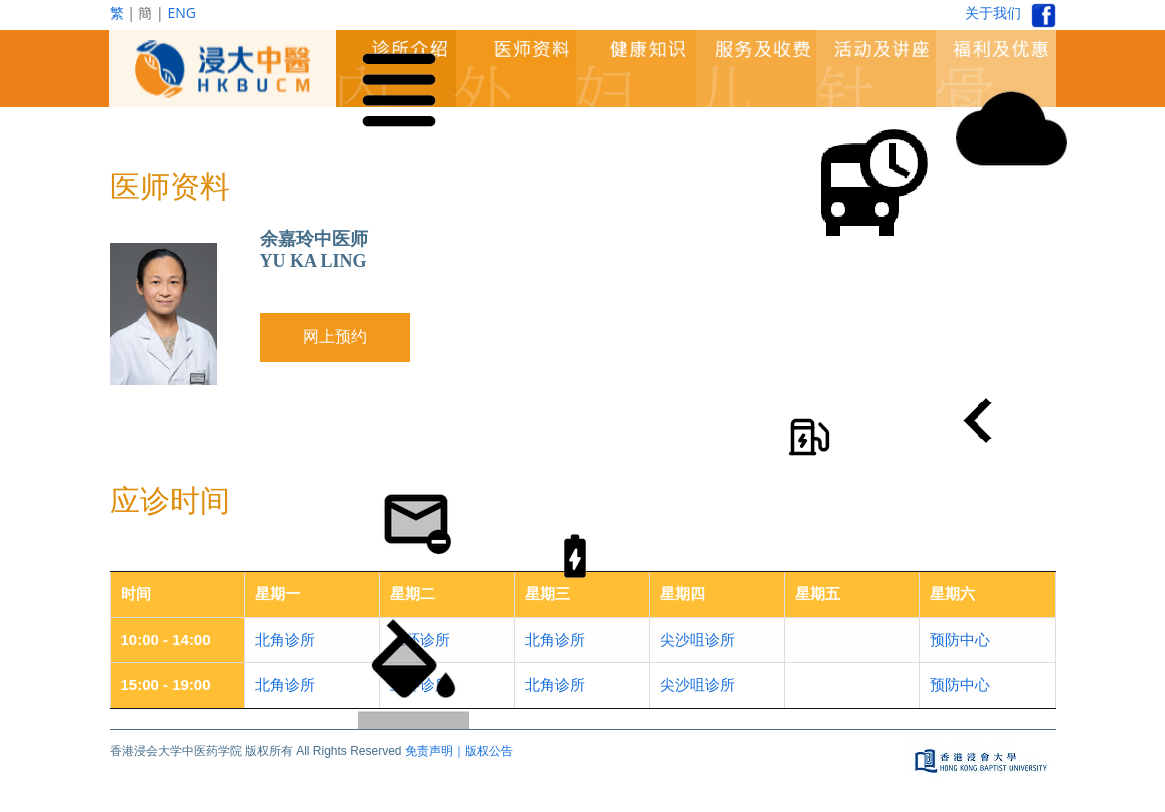  I want to click on find nearby electric vehicle charging stations, so click(809, 437).